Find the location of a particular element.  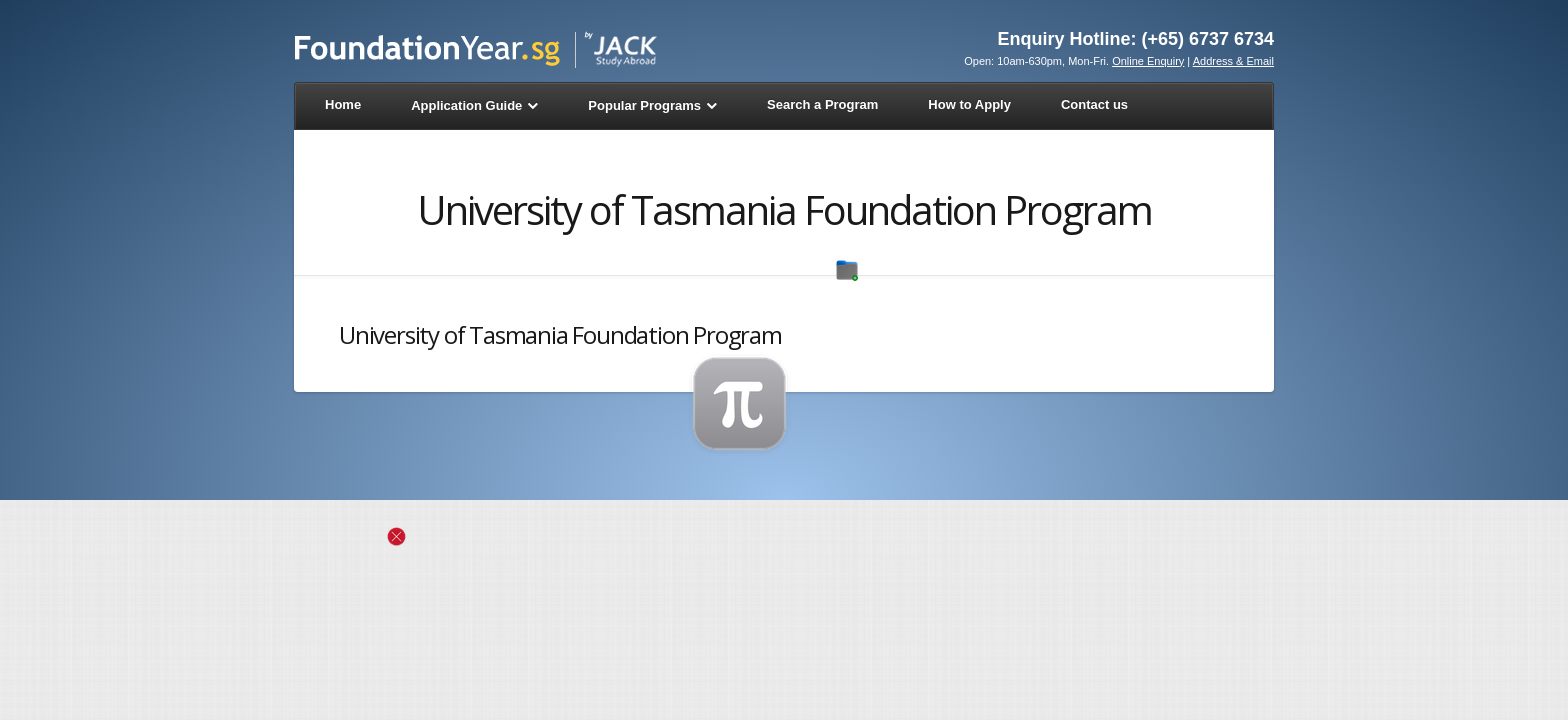

indicates a sync error with a shared file or folder is located at coordinates (396, 536).